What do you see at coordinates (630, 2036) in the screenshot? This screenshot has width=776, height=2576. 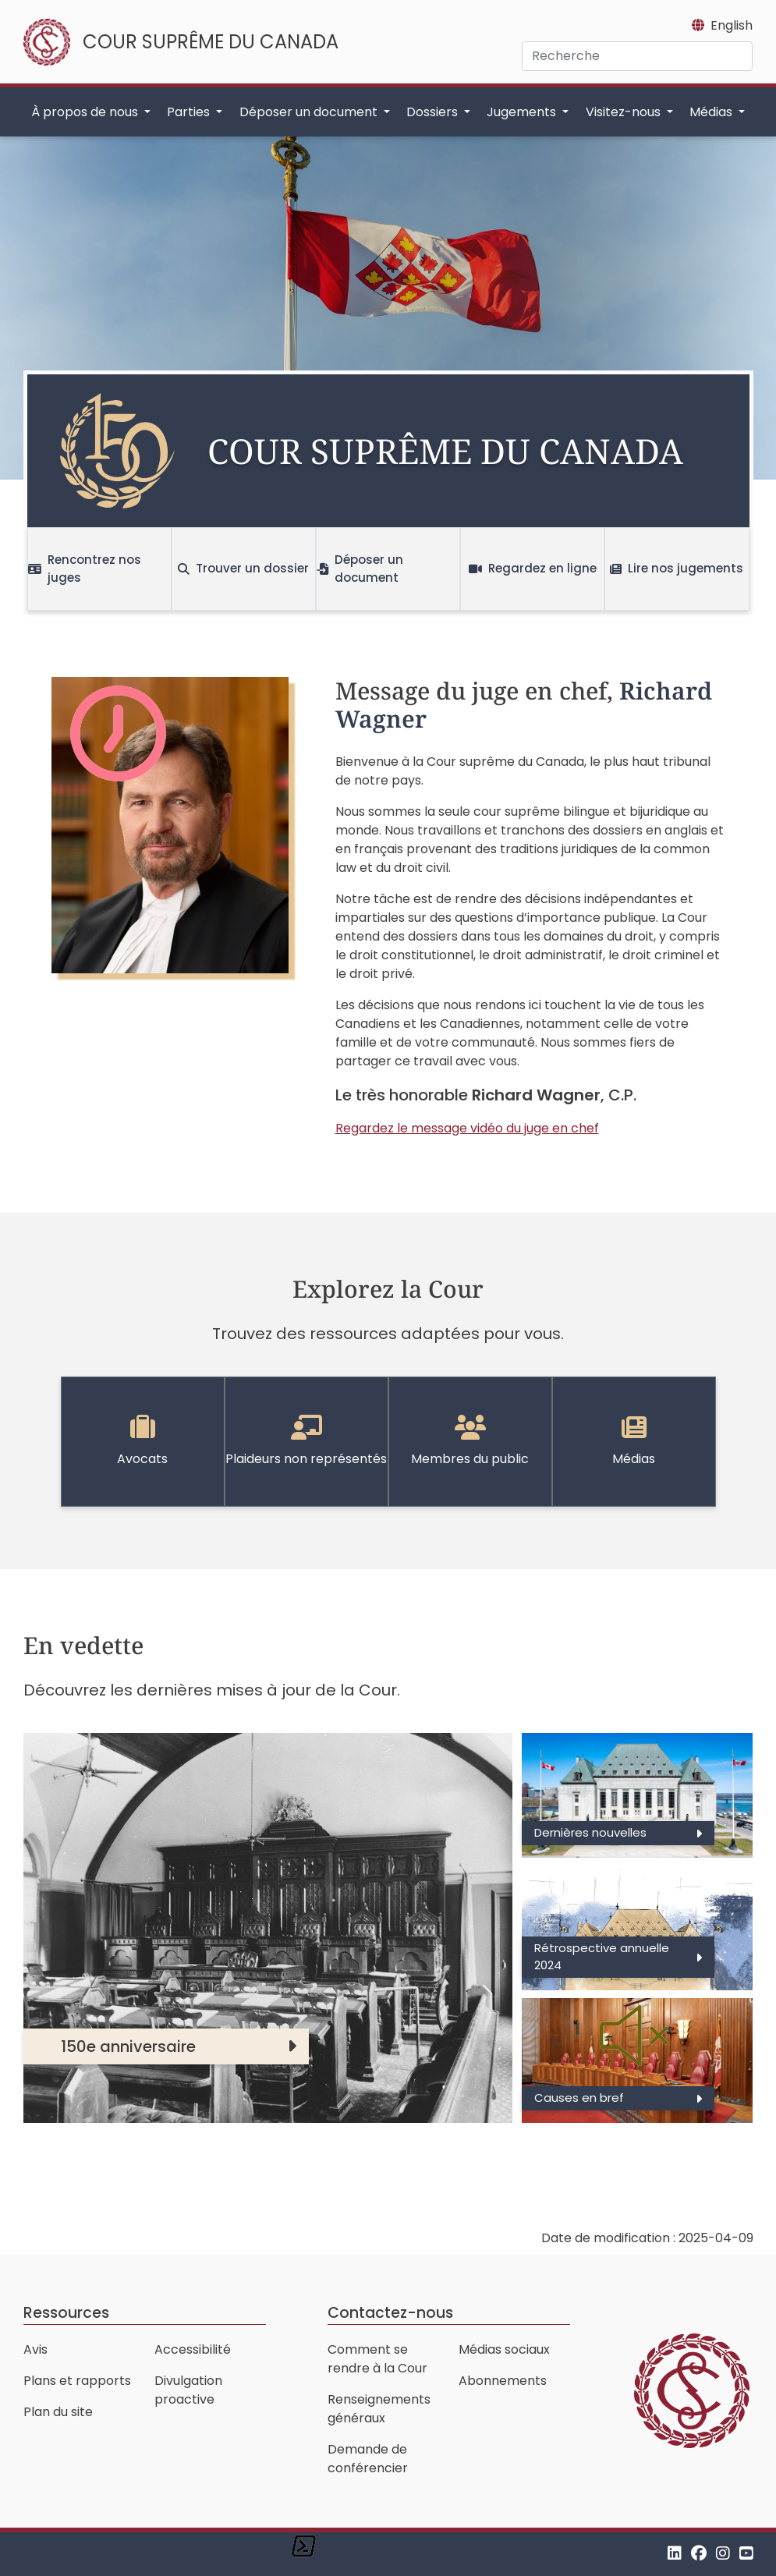 I see `mute audio or sound` at bounding box center [630, 2036].